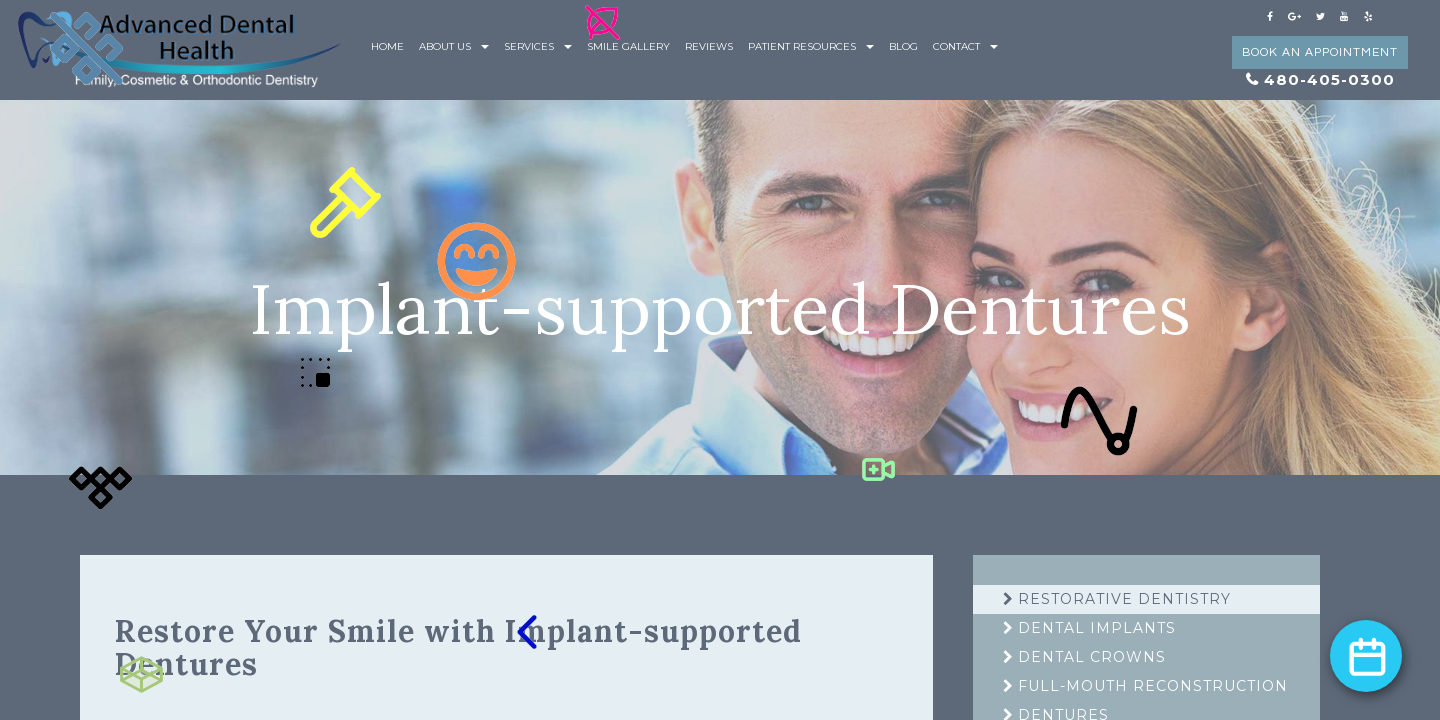 This screenshot has width=1440, height=720. Describe the element at coordinates (100, 486) in the screenshot. I see `open tidal music streaming app` at that location.